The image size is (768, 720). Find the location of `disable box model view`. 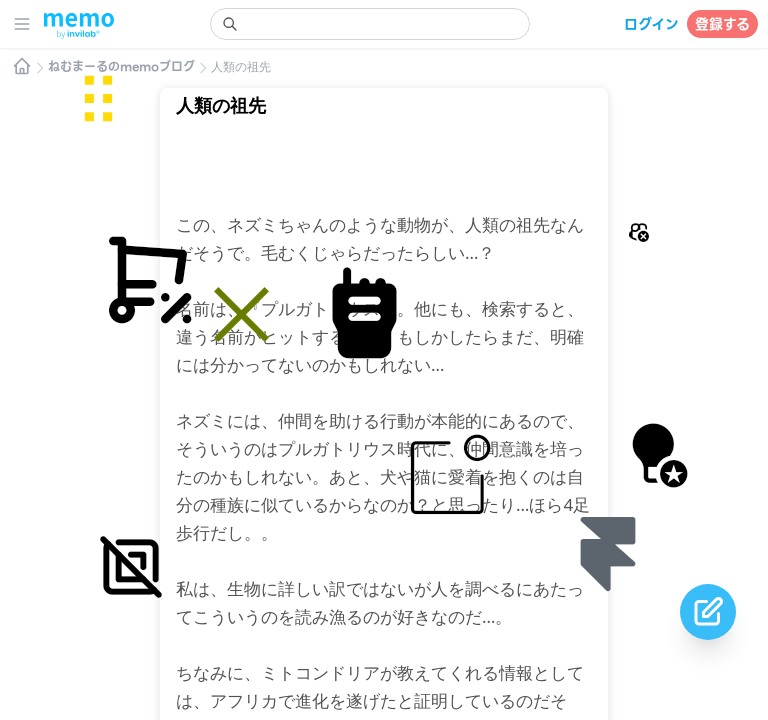

disable box model view is located at coordinates (131, 567).